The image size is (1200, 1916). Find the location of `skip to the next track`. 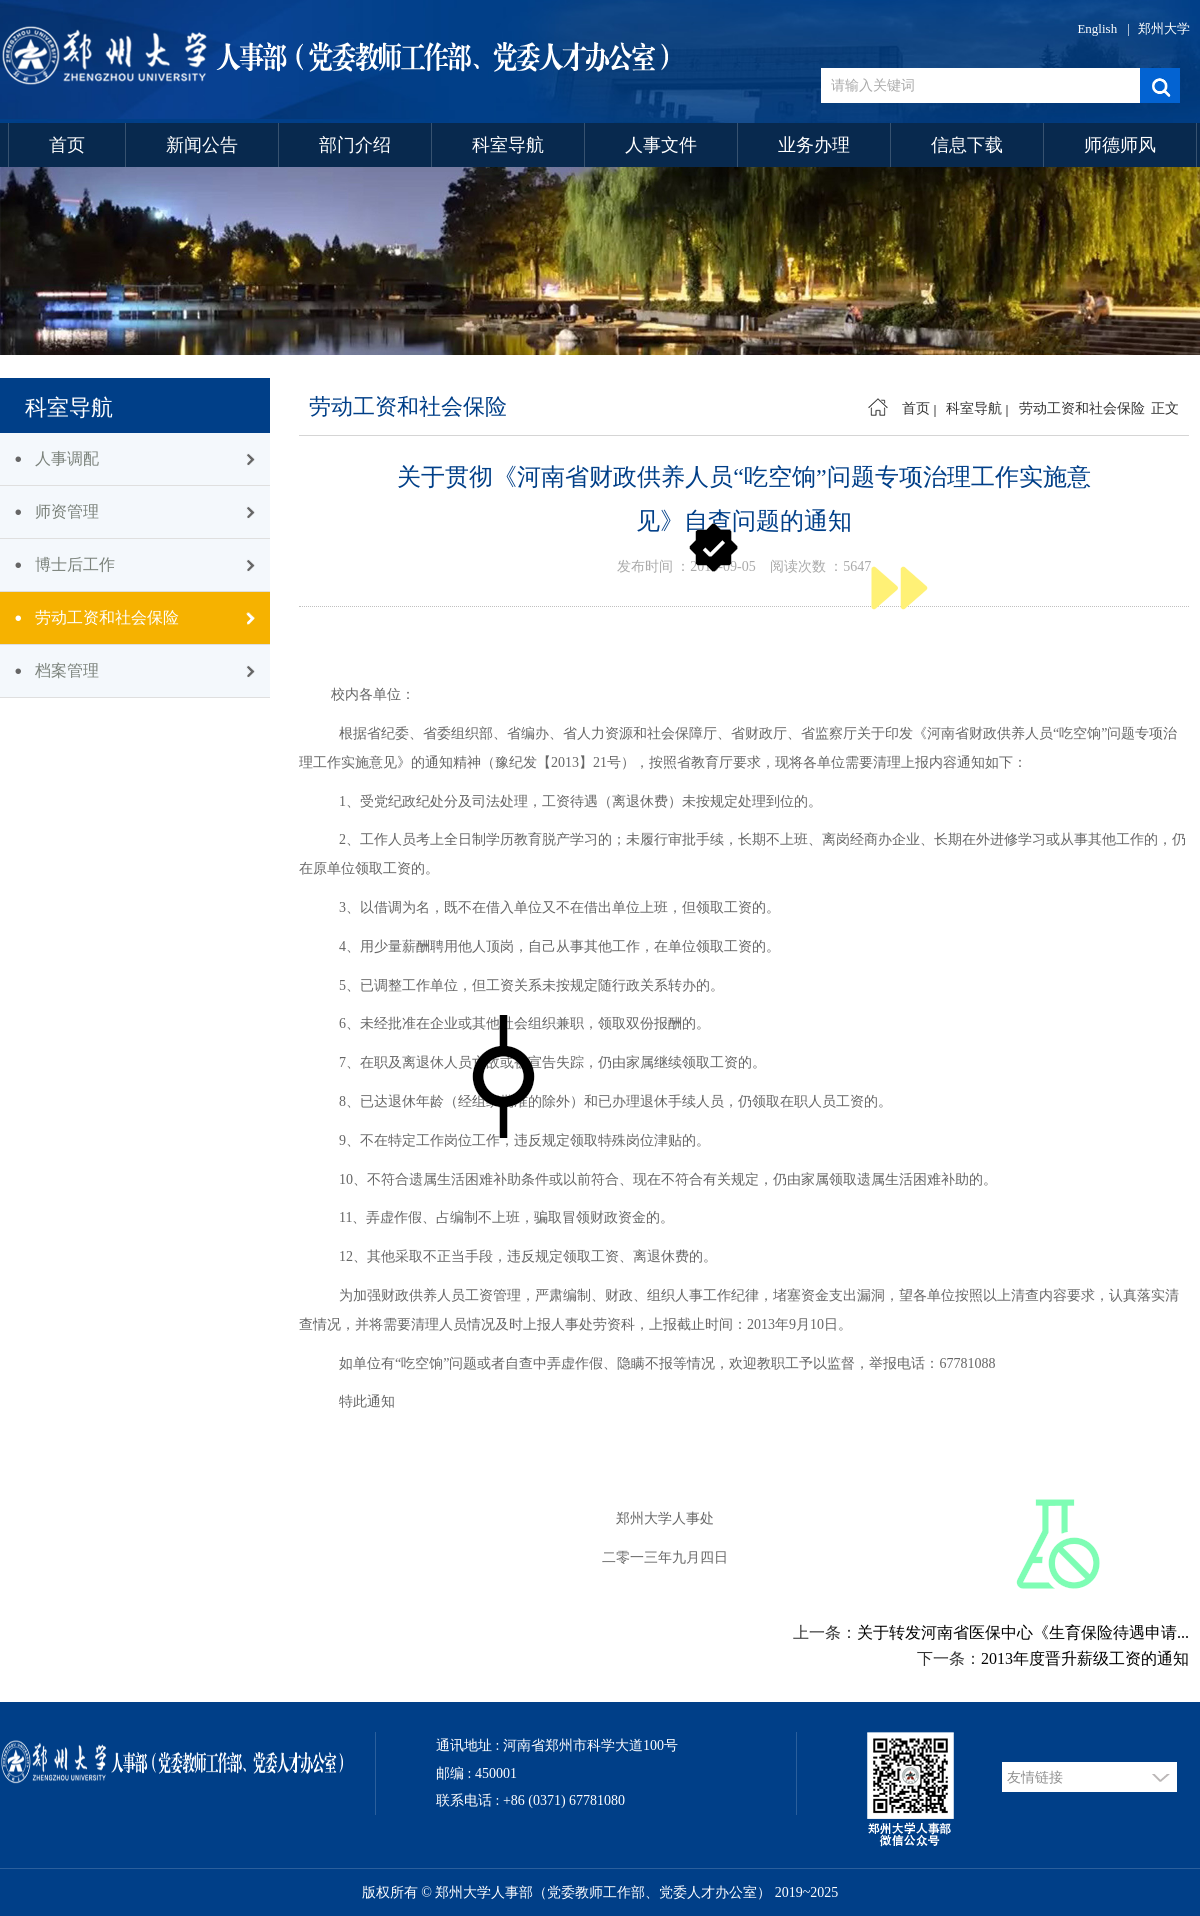

skip to the next track is located at coordinates (898, 588).